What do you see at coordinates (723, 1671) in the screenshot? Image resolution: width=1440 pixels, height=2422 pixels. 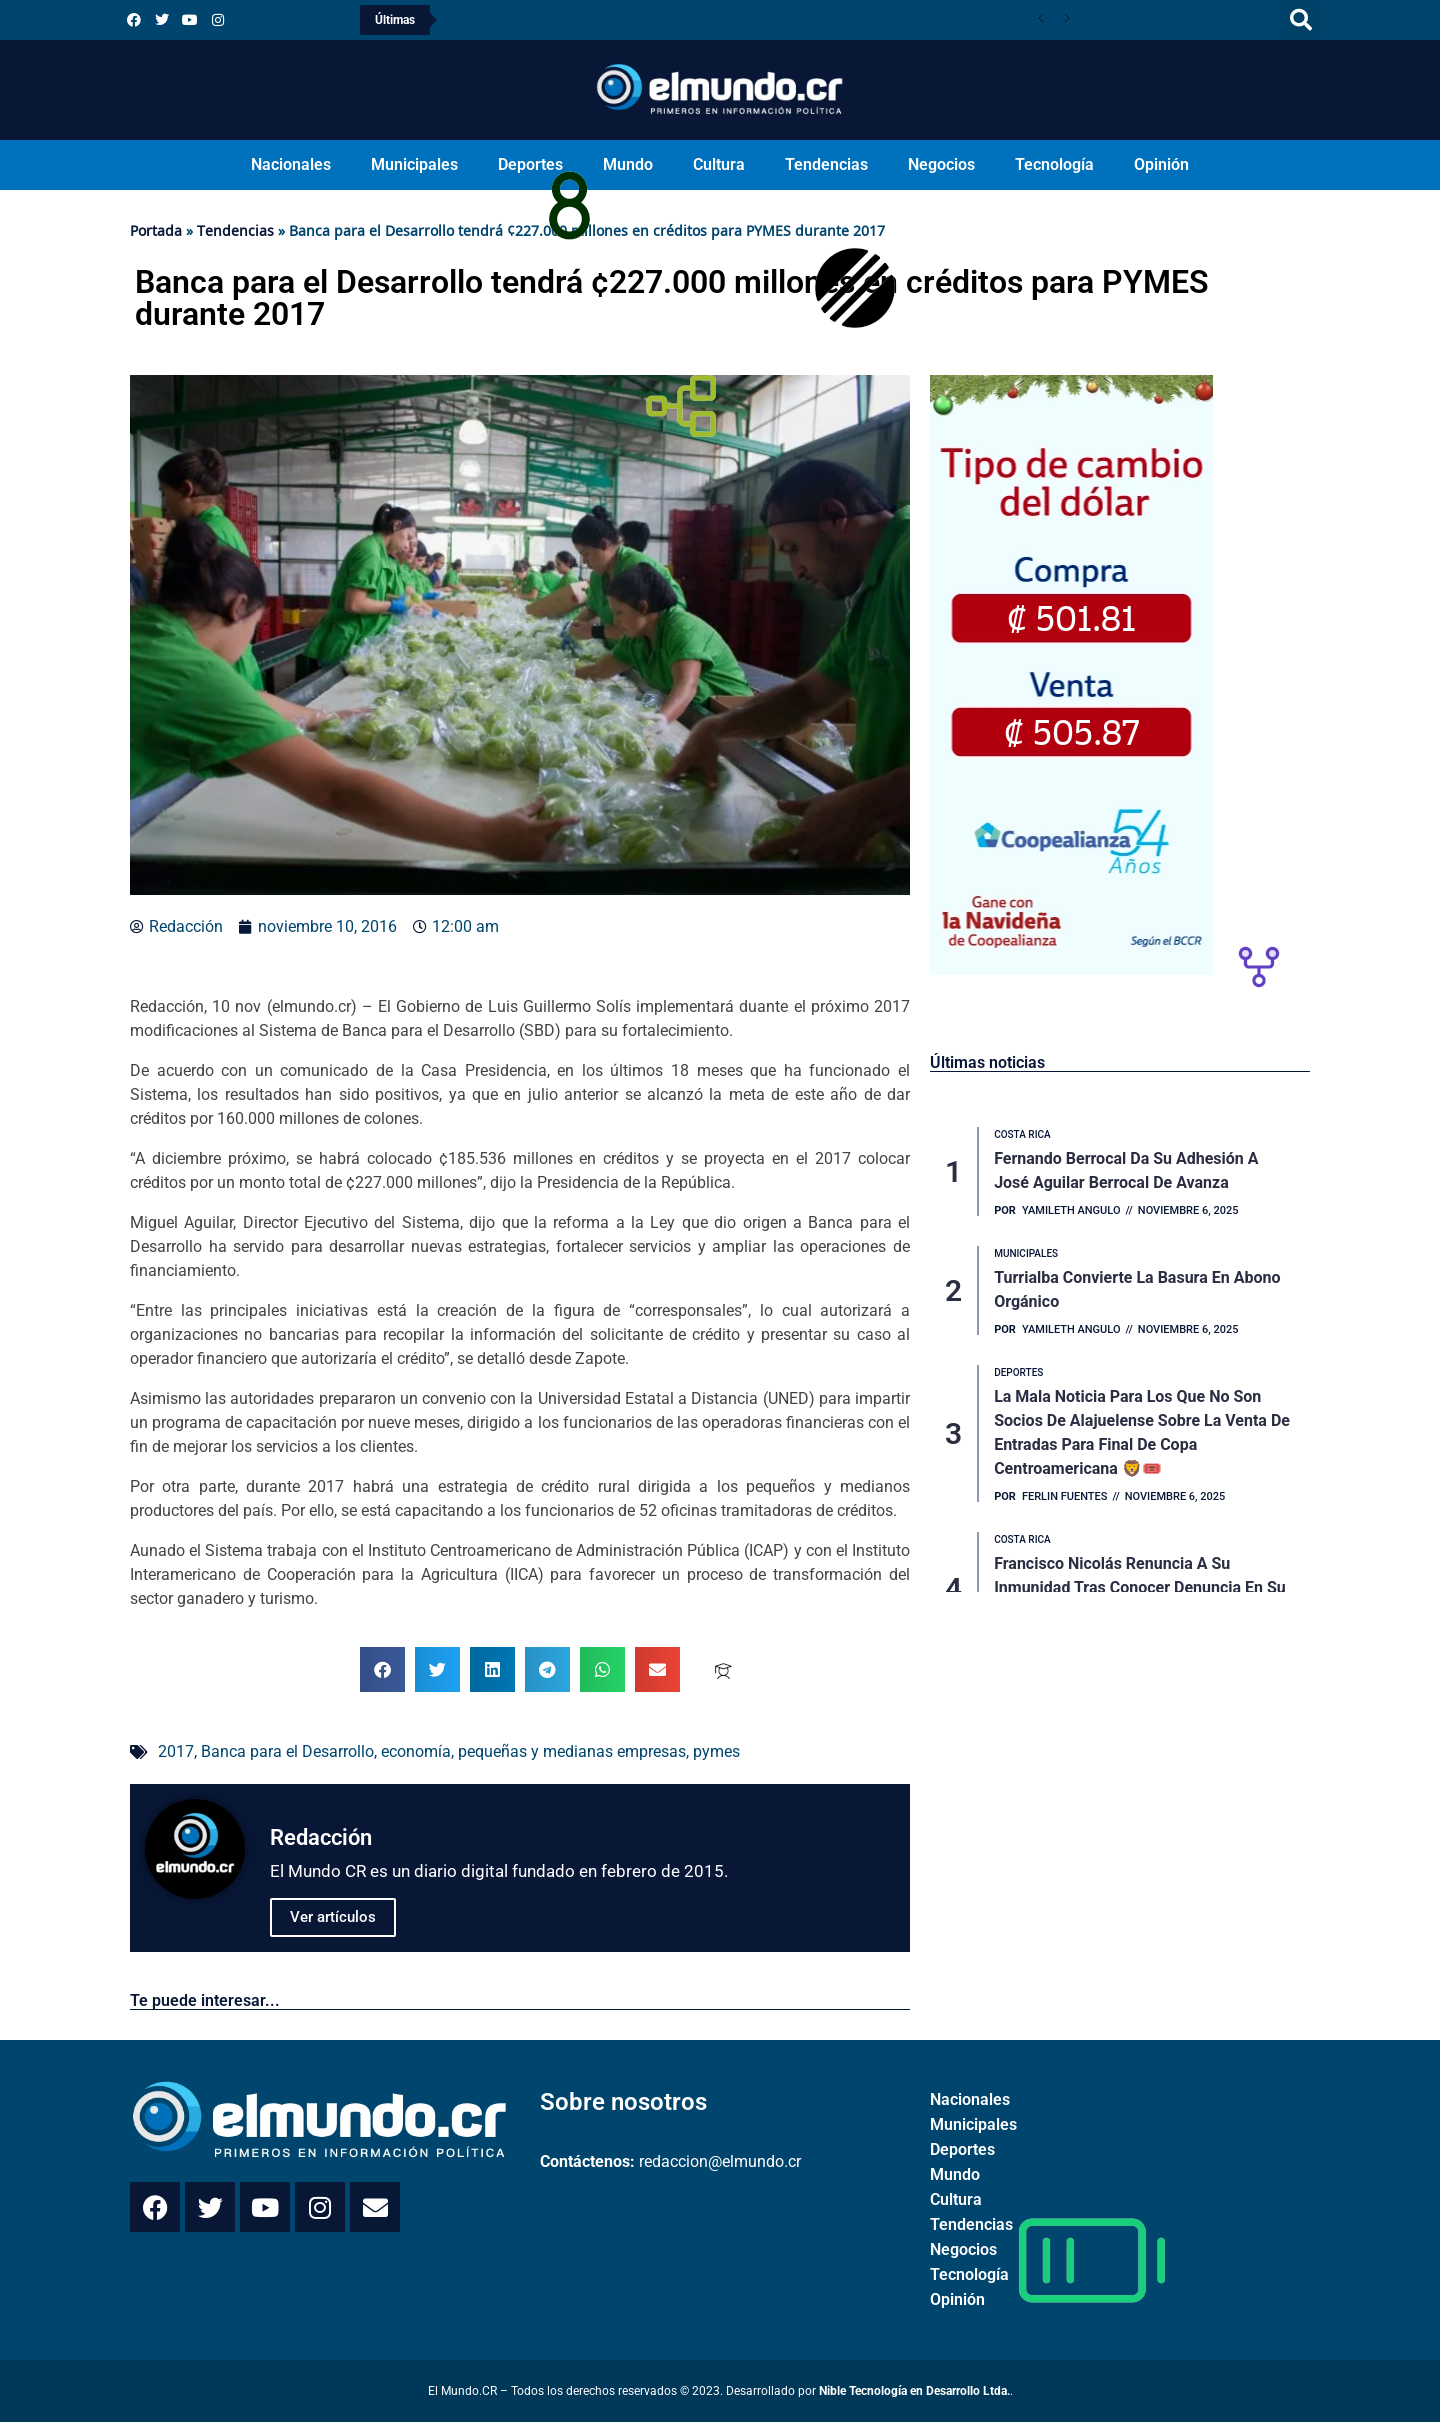 I see `view student profile or account` at bounding box center [723, 1671].